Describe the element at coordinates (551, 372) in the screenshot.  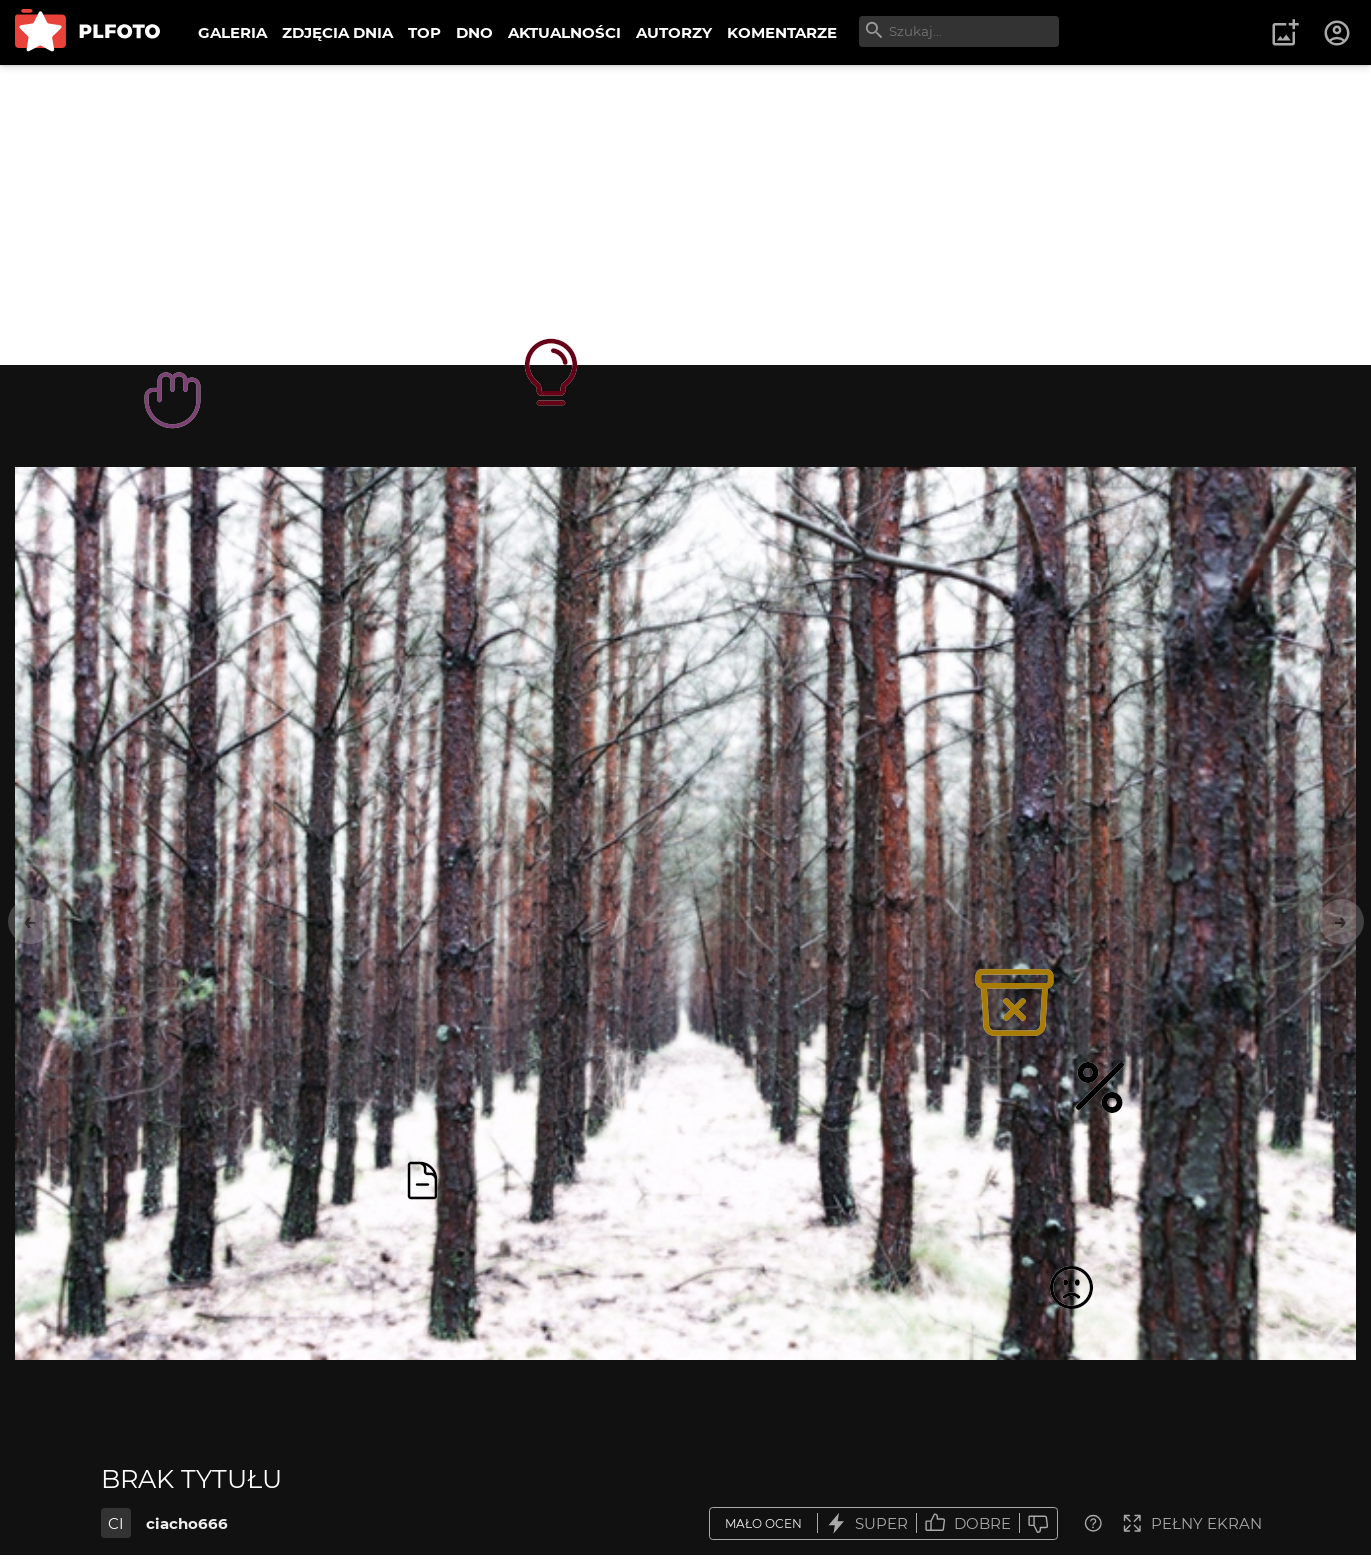
I see `view tips or helpful suggestions` at that location.